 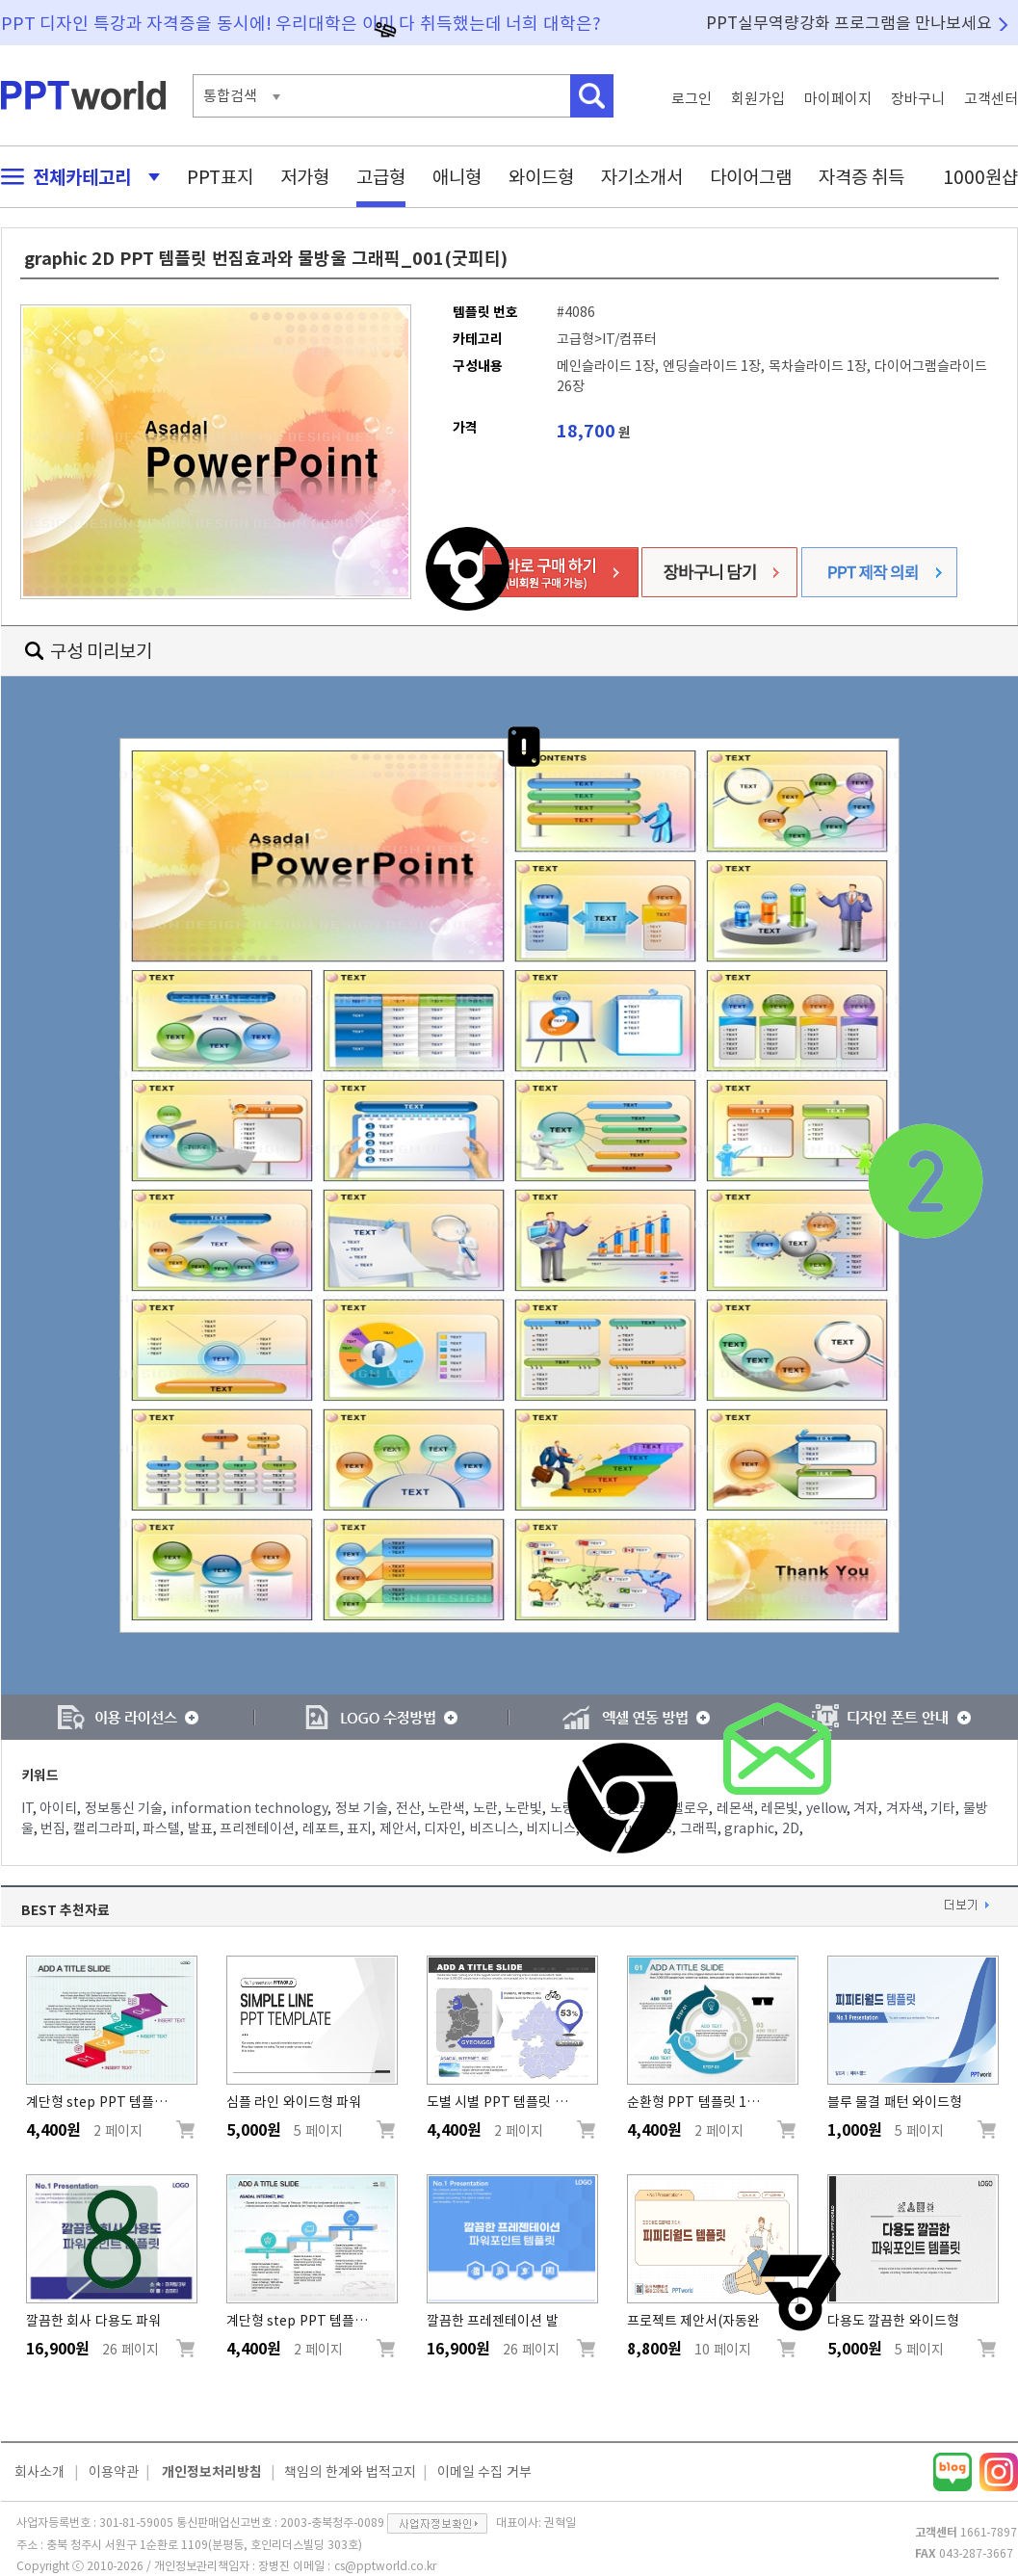 What do you see at coordinates (112, 2239) in the screenshot?
I see `indicates the number eight in a sequence or list` at bounding box center [112, 2239].